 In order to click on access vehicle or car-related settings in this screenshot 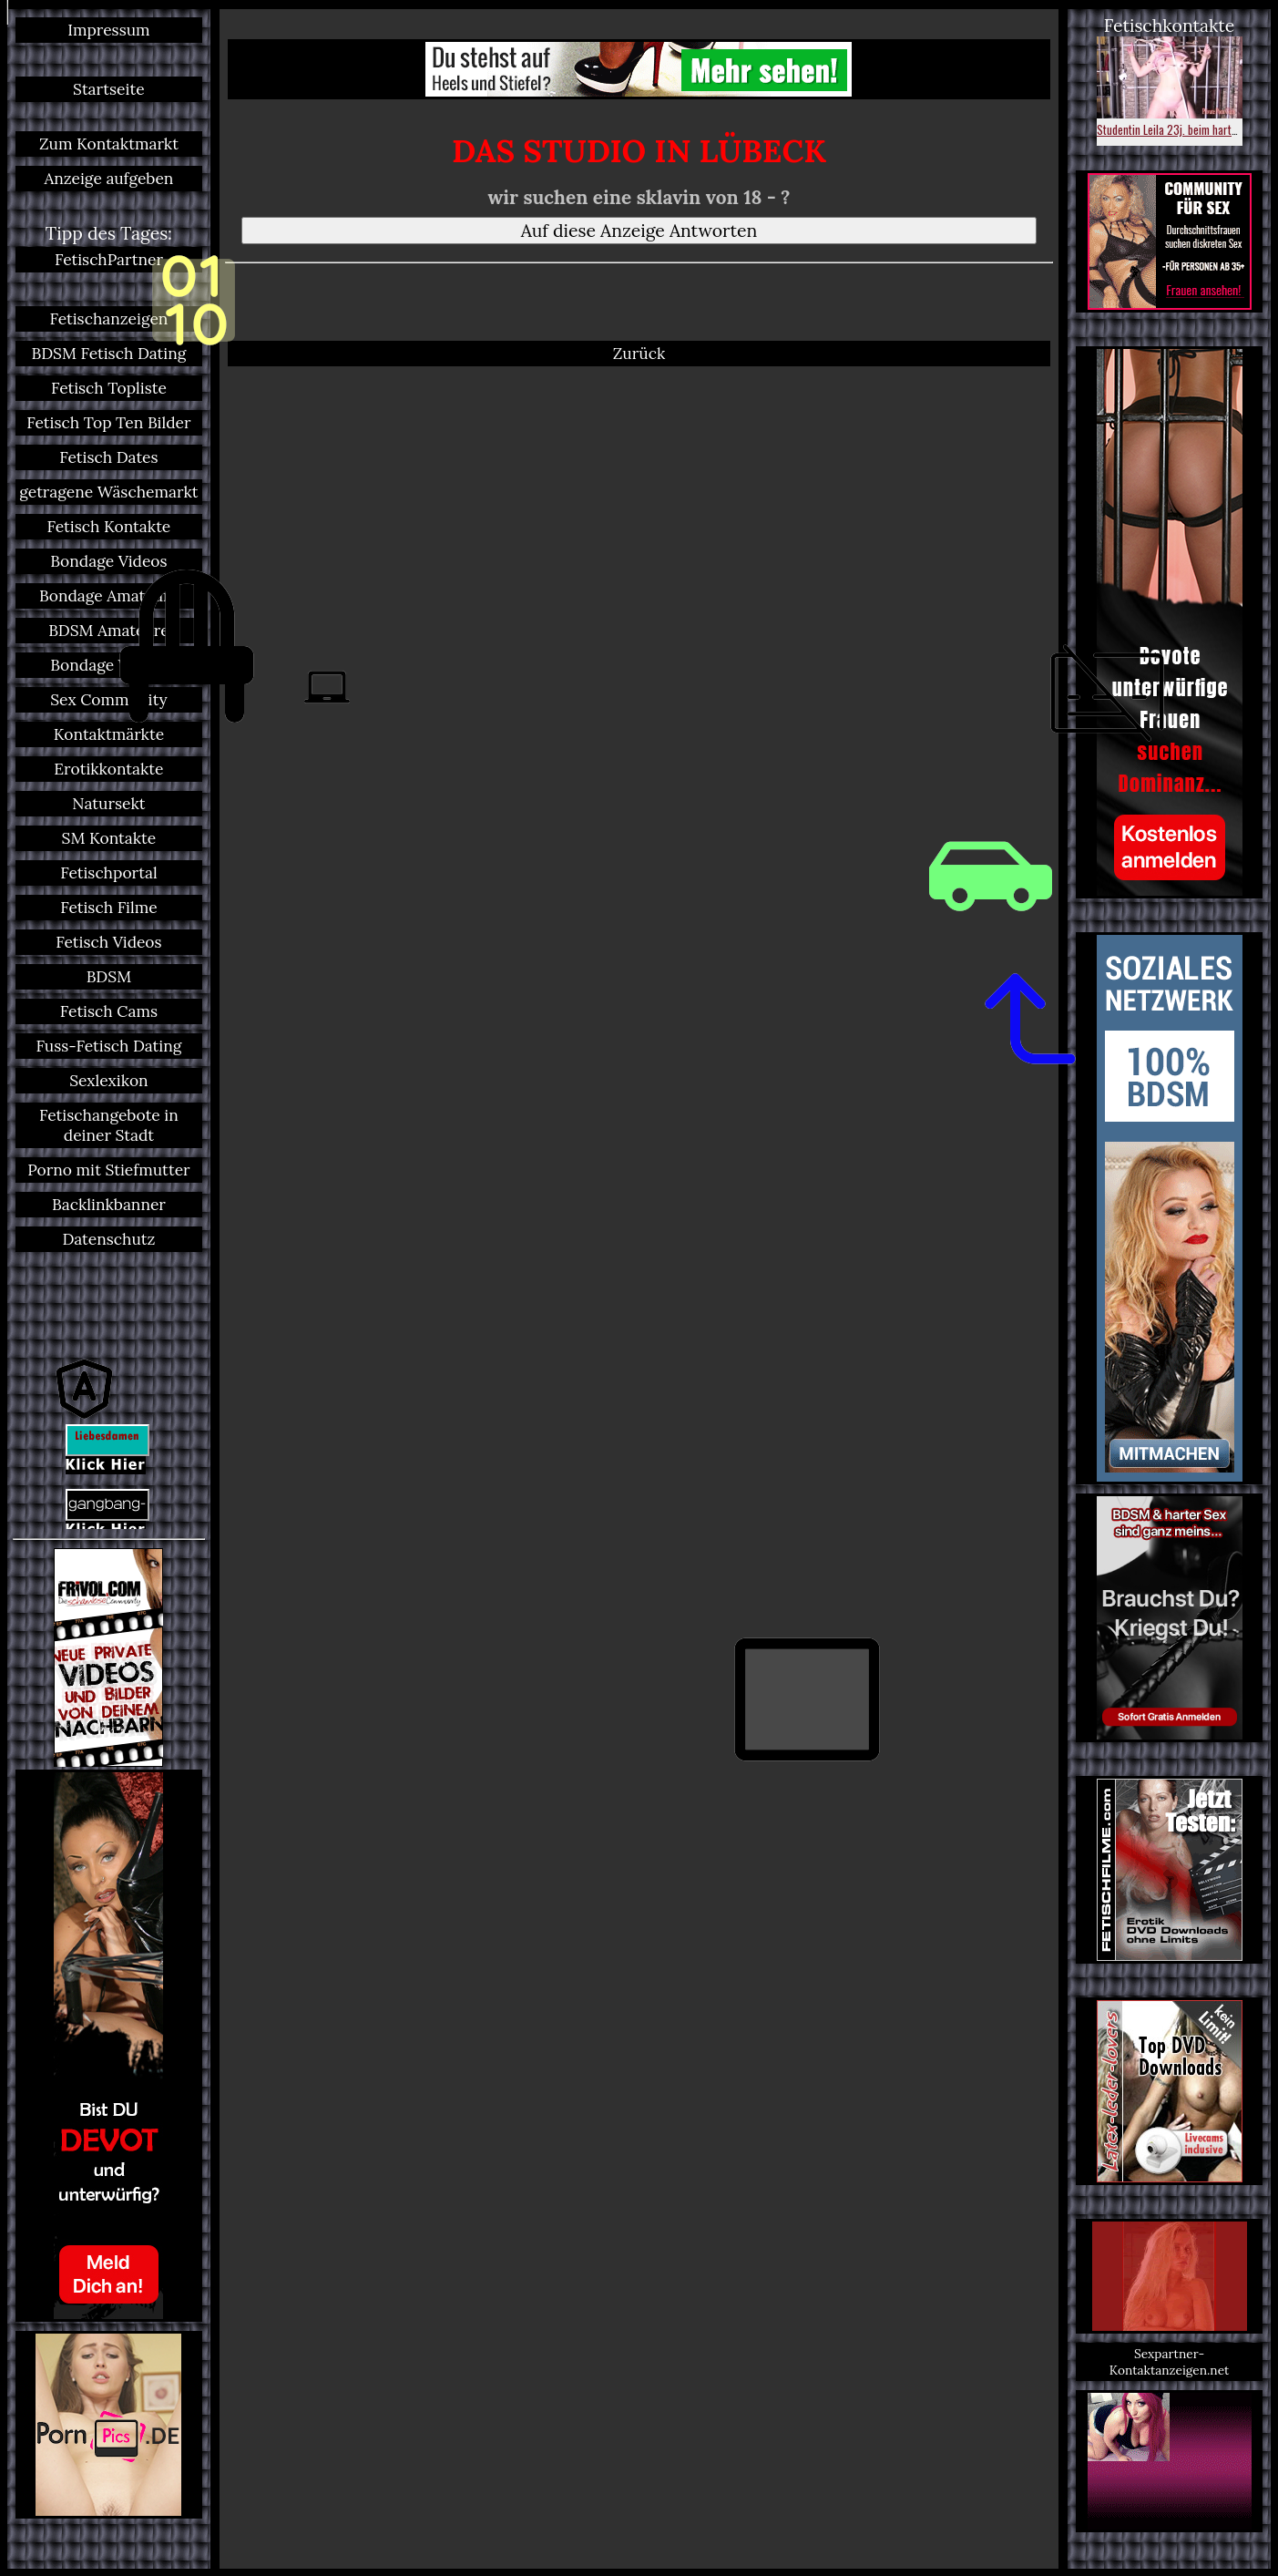, I will do `click(990, 872)`.